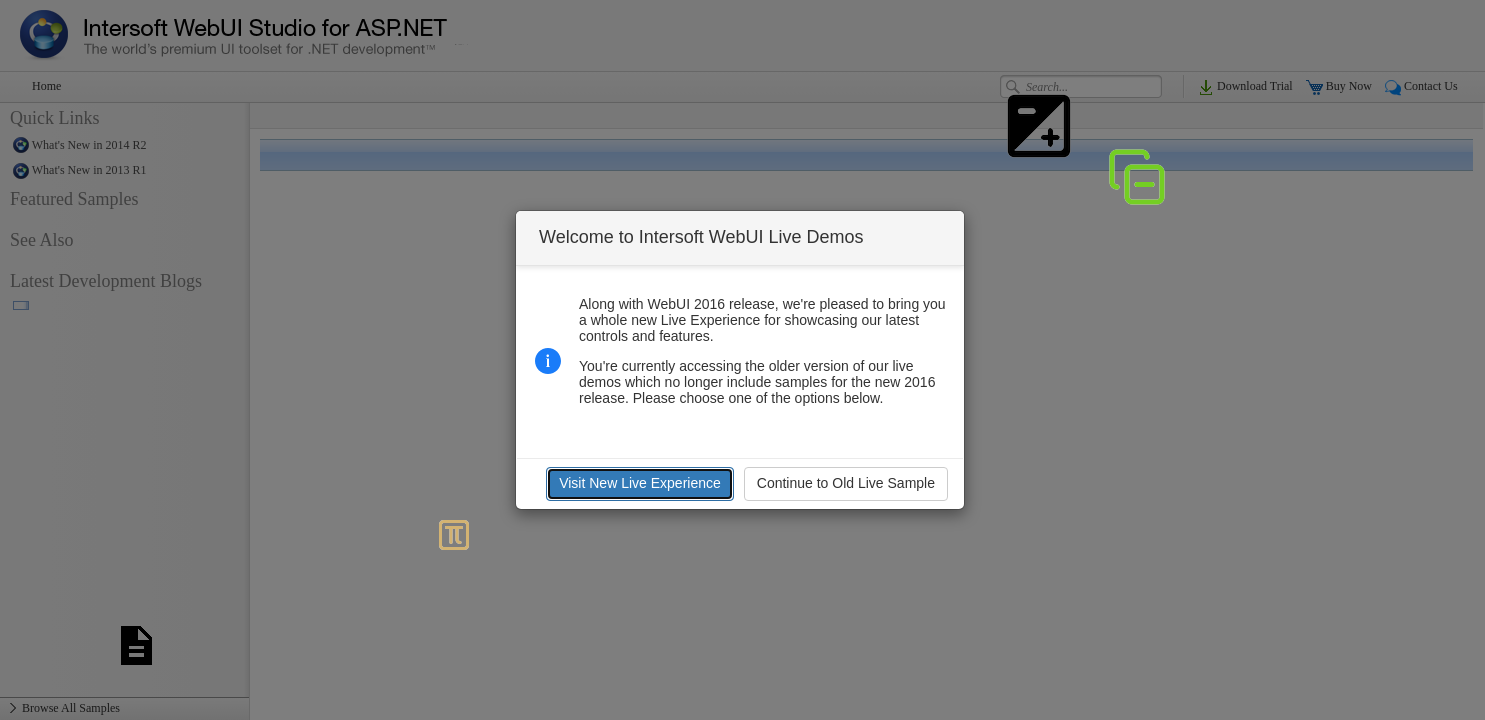  Describe the element at coordinates (454, 535) in the screenshot. I see `access mathematical constants or formulas` at that location.